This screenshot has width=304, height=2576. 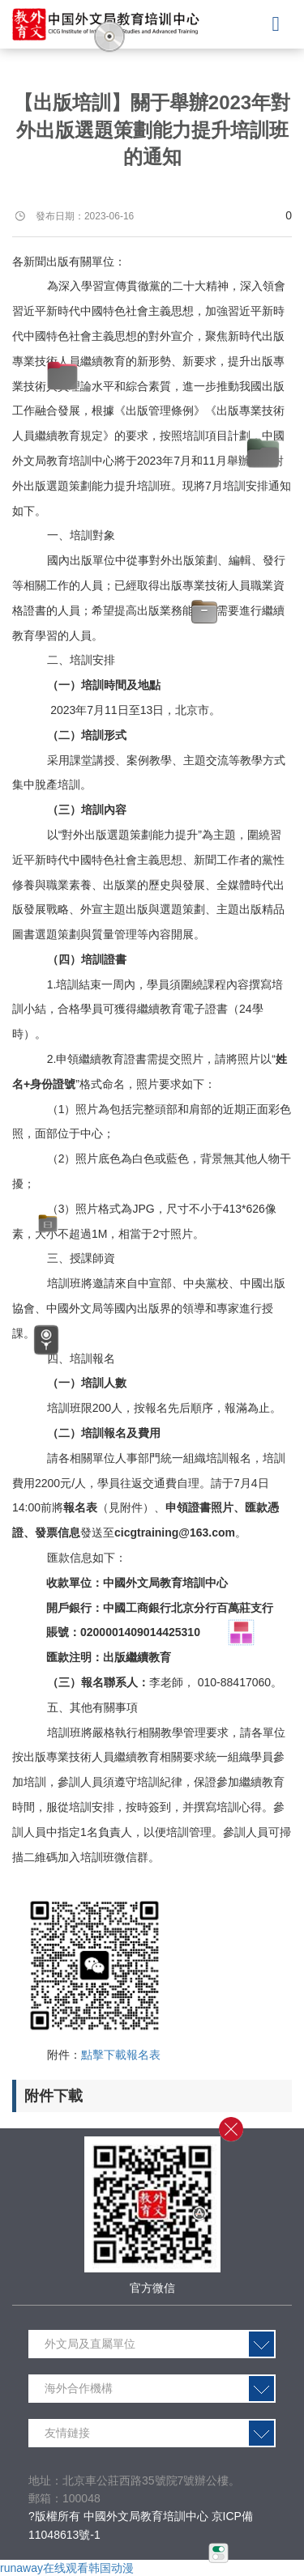 What do you see at coordinates (109, 36) in the screenshot?
I see `access cd/dvd drive` at bounding box center [109, 36].